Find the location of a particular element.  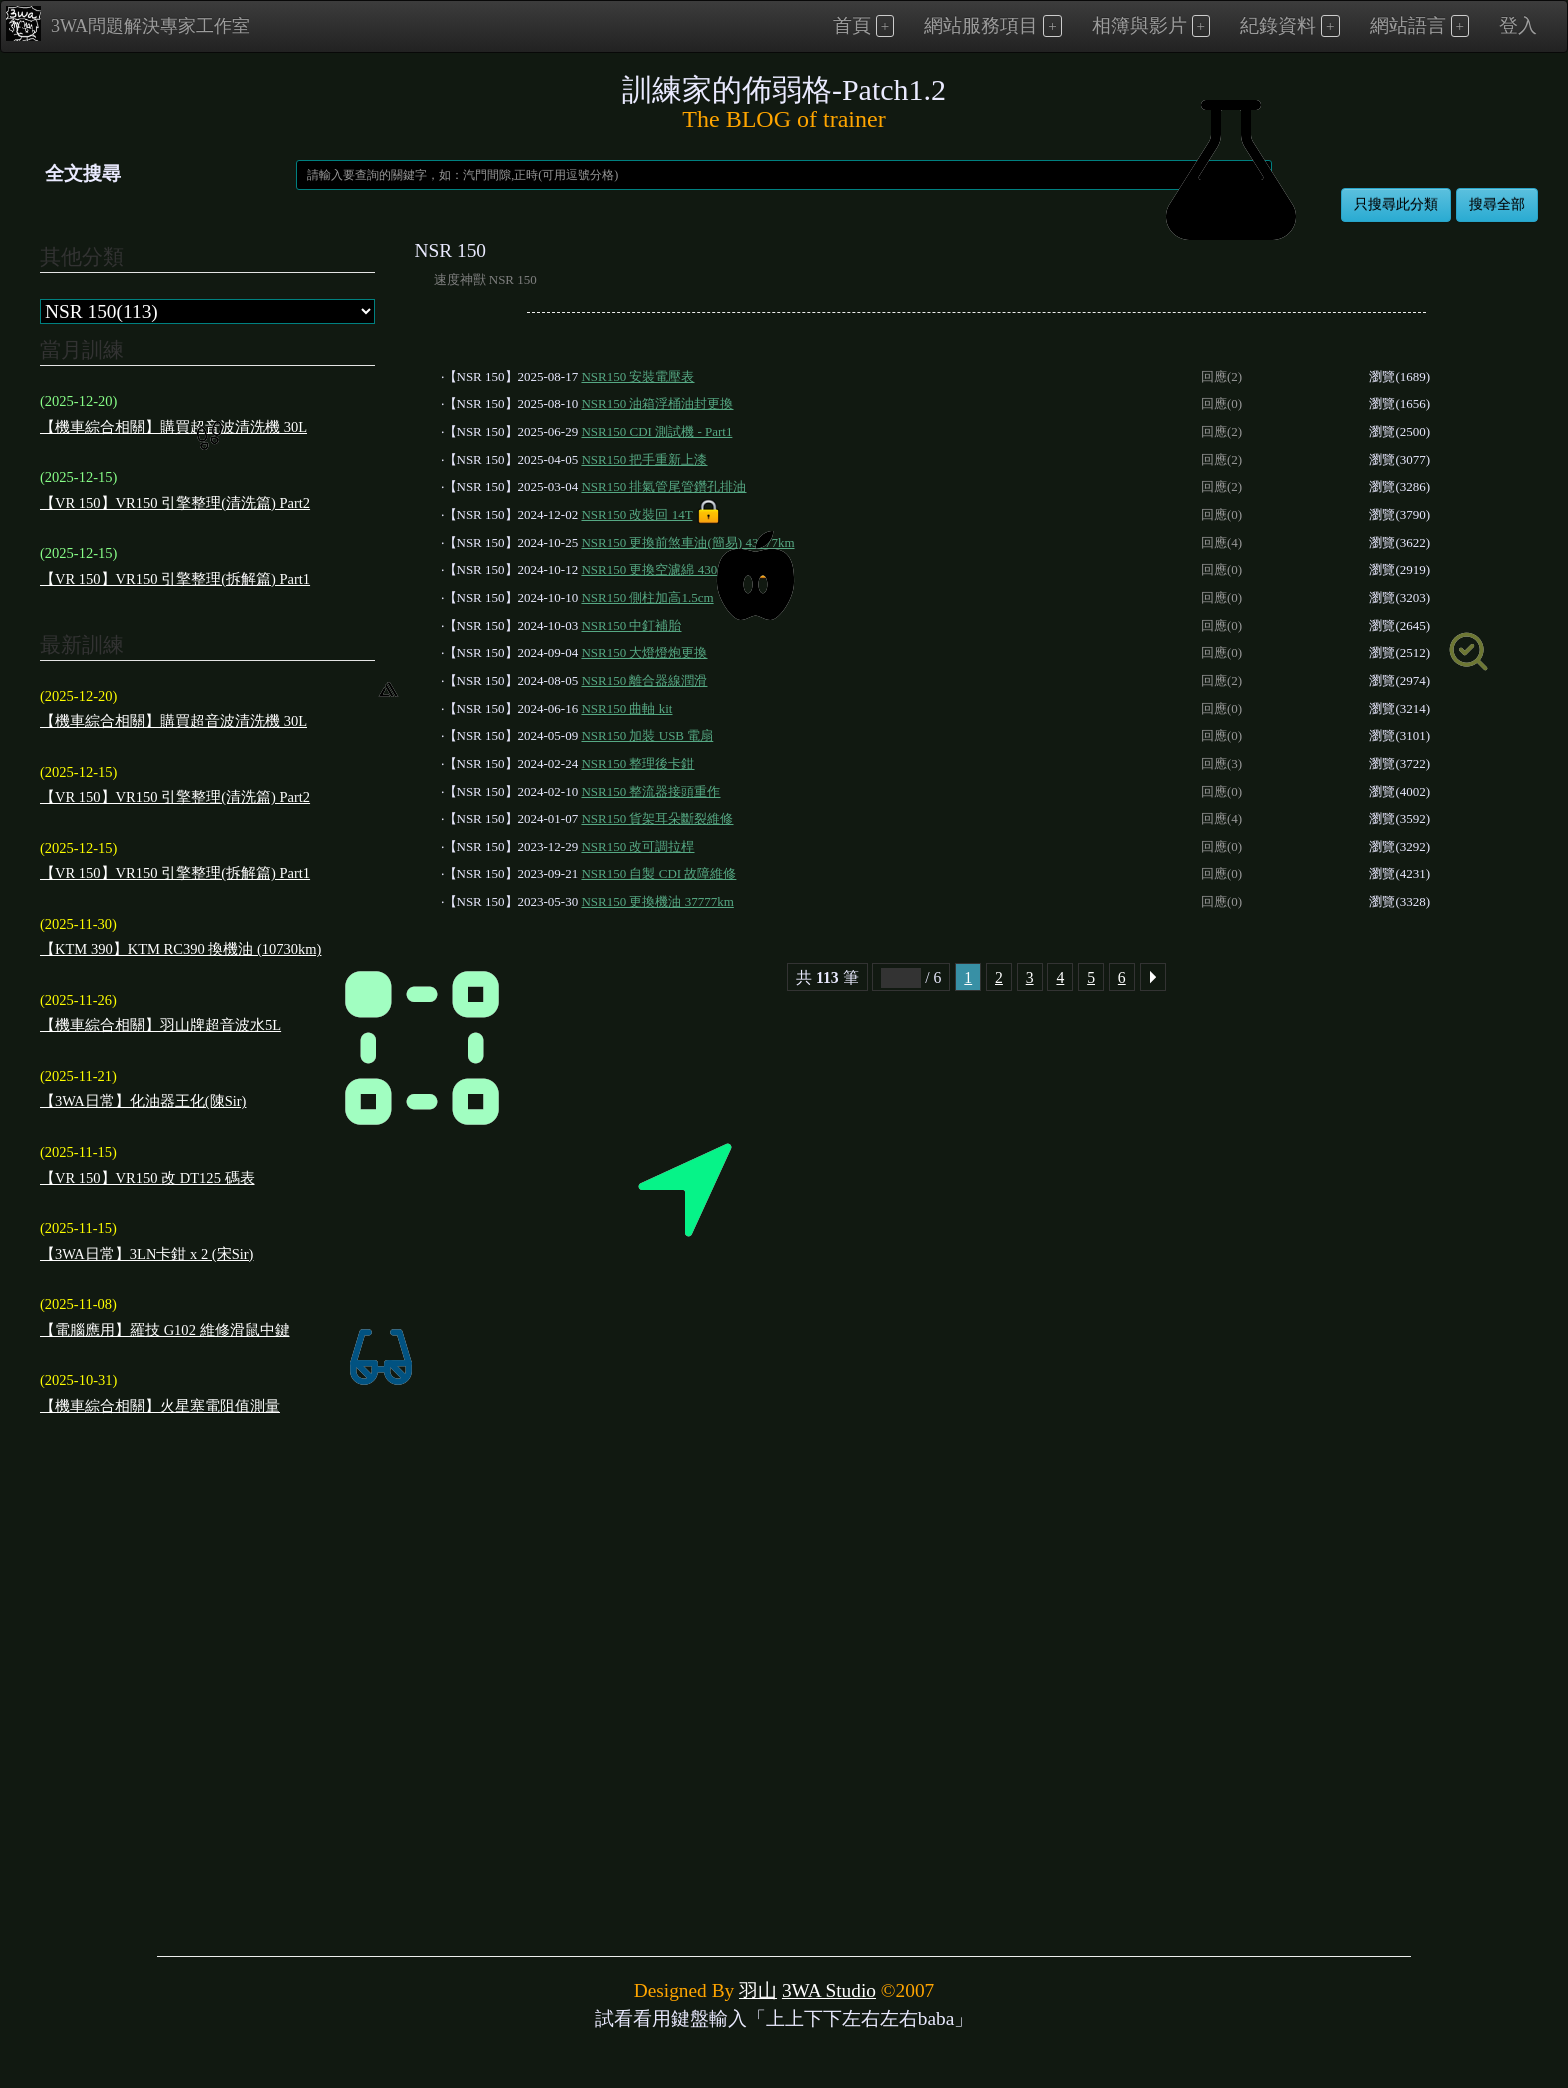

access nutrition information is located at coordinates (755, 575).